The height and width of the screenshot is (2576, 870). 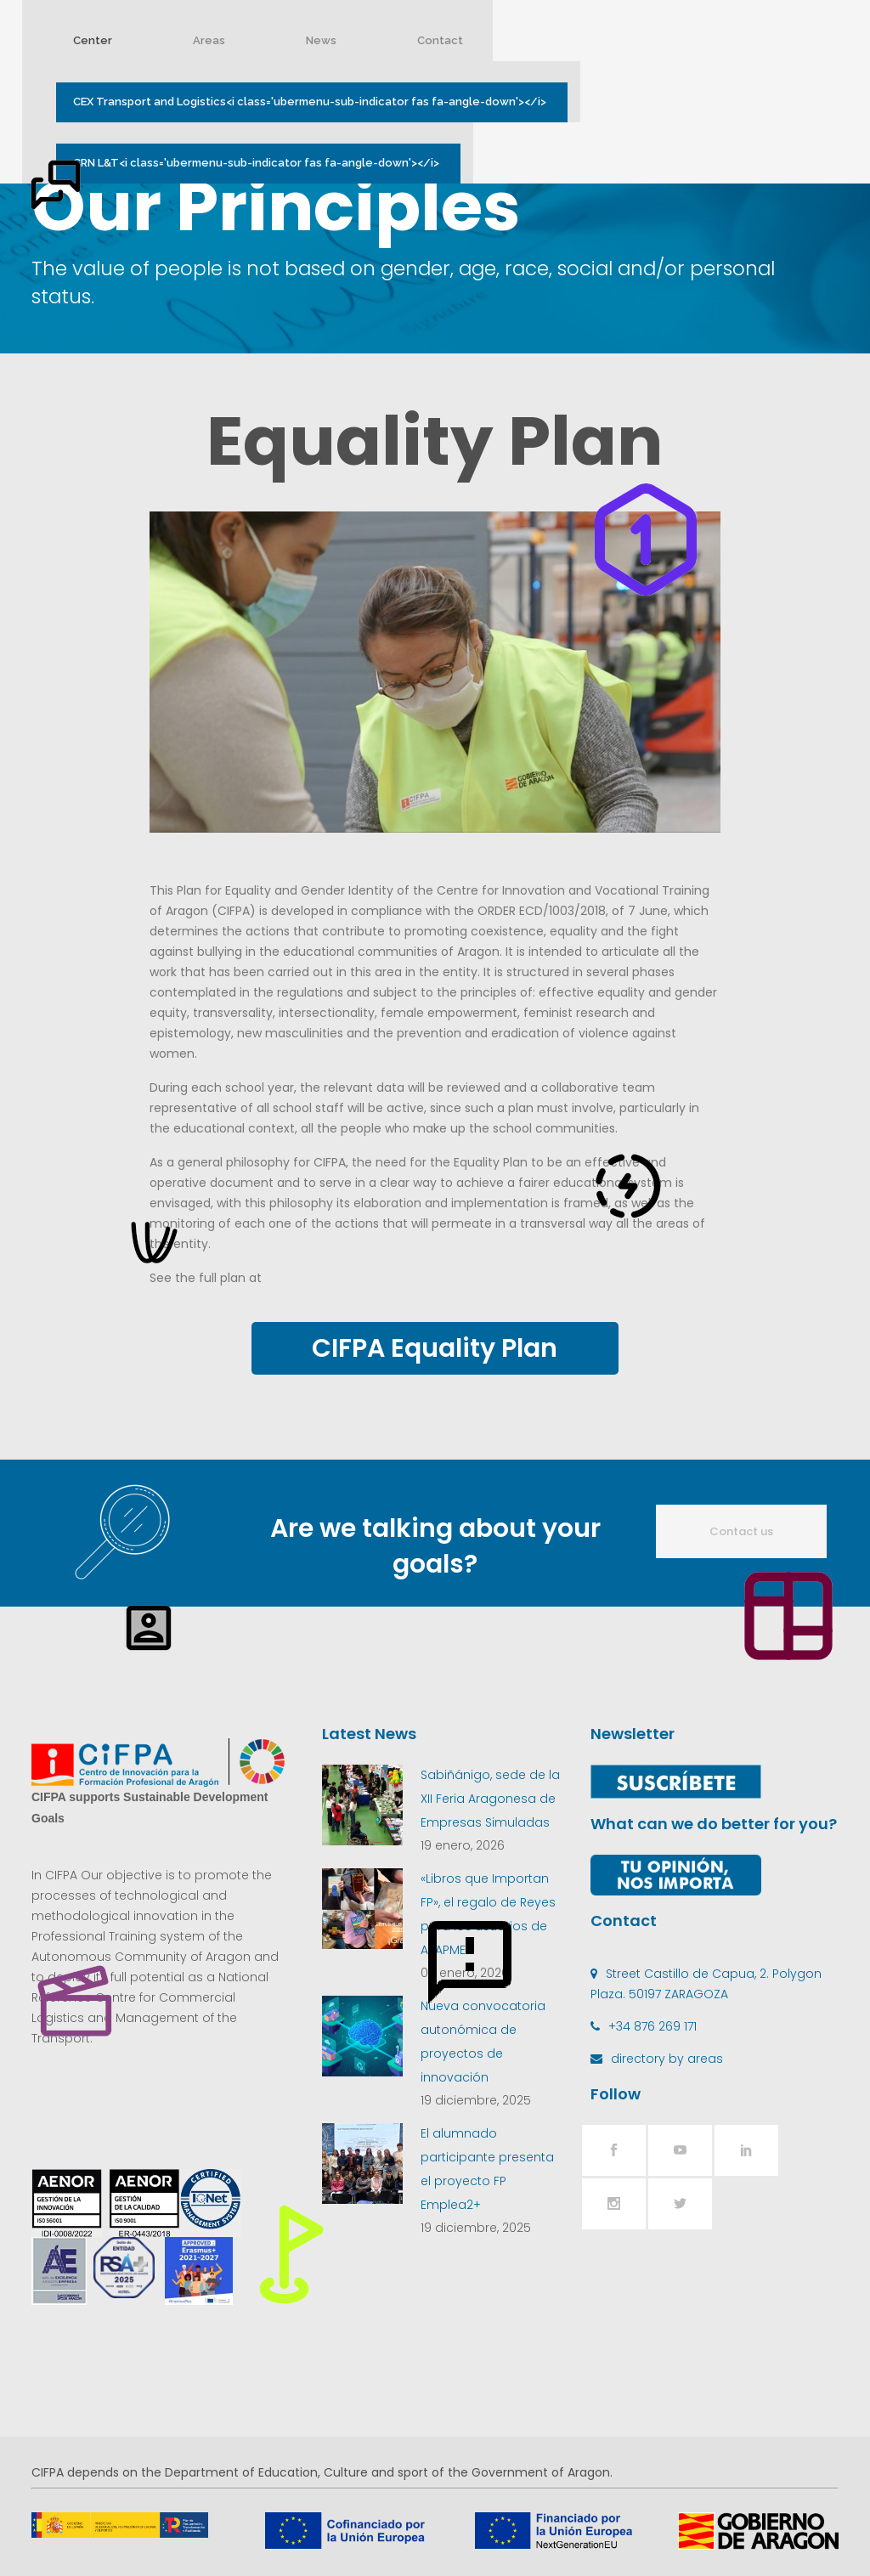 What do you see at coordinates (628, 1186) in the screenshot?
I see `charging in progress` at bounding box center [628, 1186].